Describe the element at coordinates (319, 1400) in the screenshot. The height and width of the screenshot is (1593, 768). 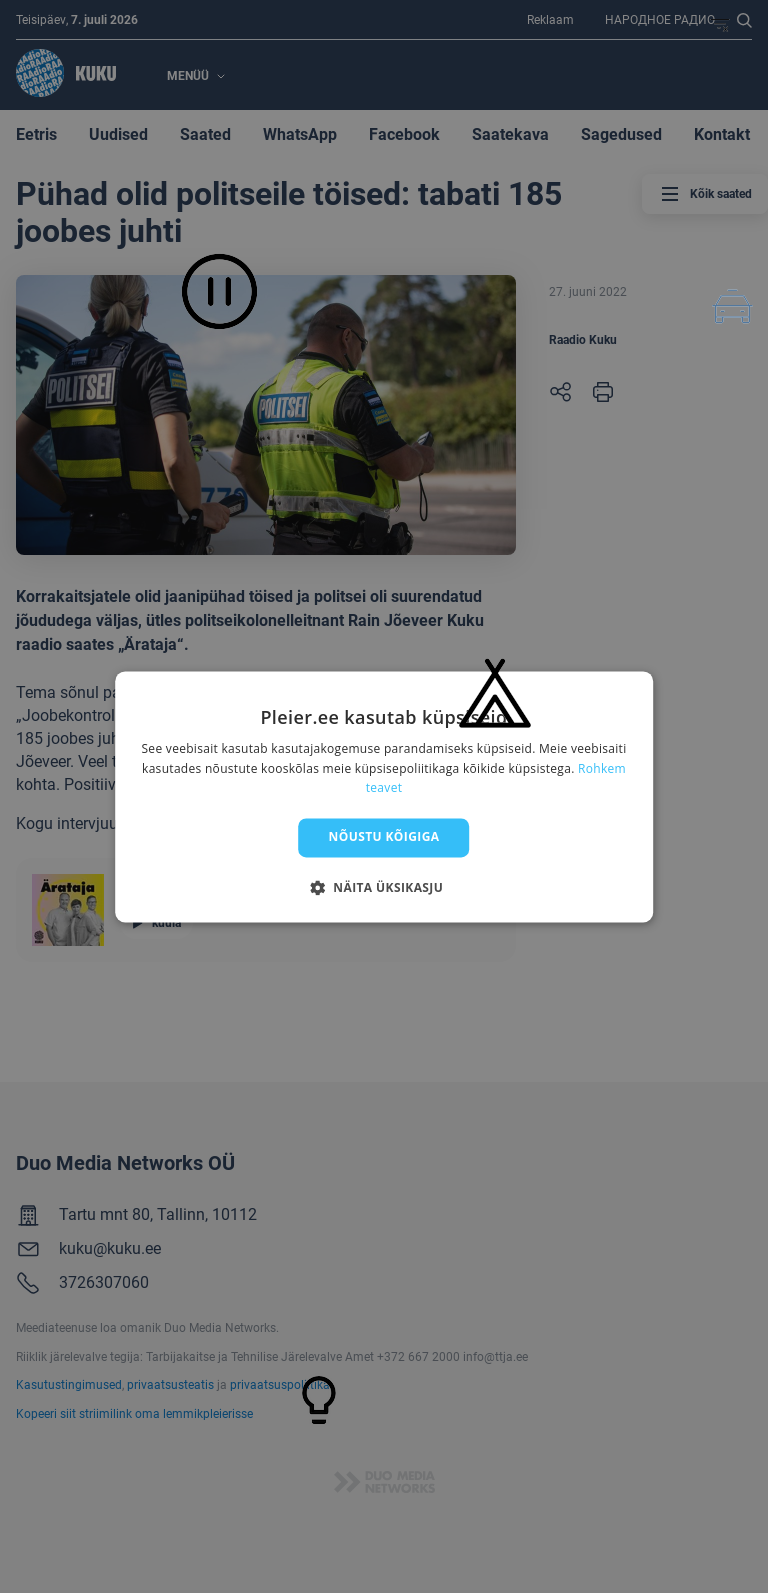
I see `view tips or suggestions` at that location.